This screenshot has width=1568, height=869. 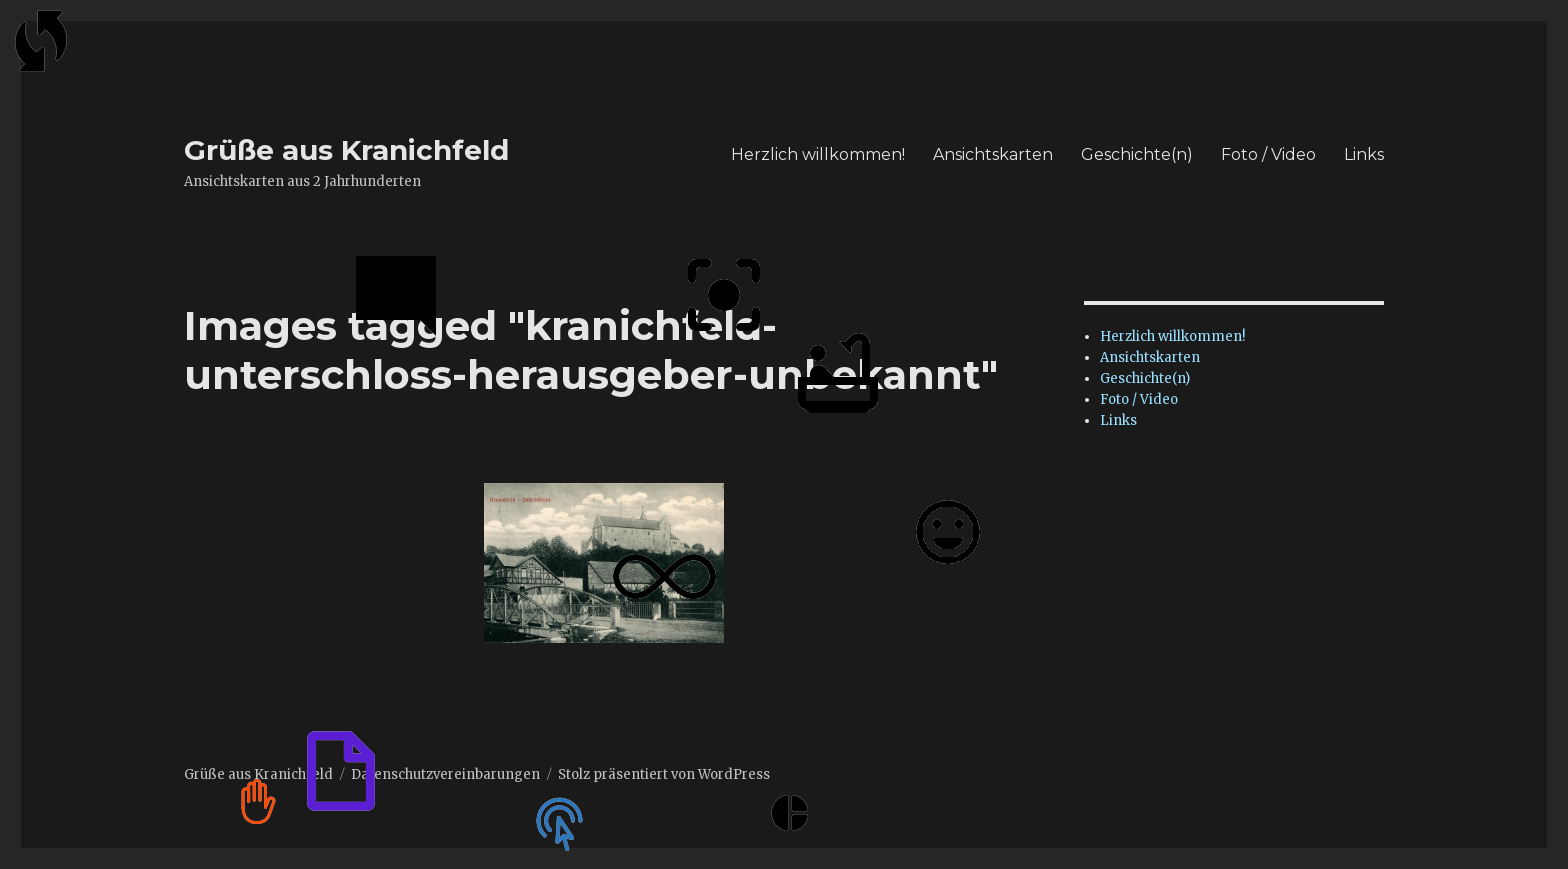 What do you see at coordinates (664, 575) in the screenshot?
I see `indicates unlimited or infinite quantity` at bounding box center [664, 575].